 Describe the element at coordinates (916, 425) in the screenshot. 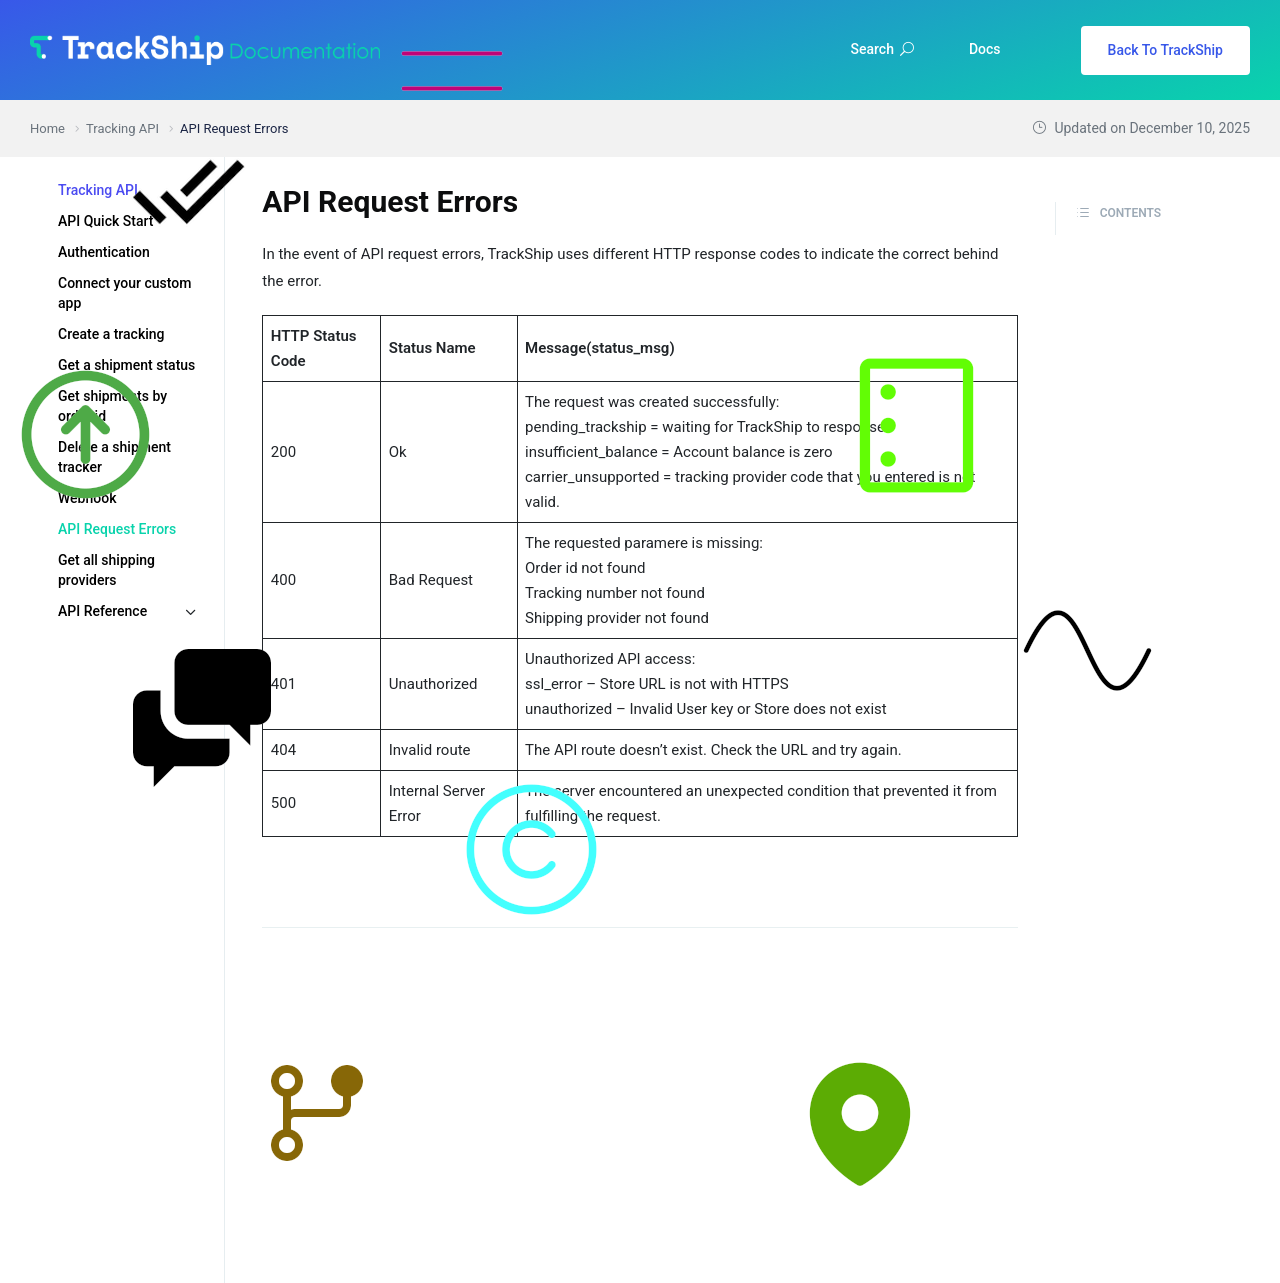

I see `view screenplay or script documents` at that location.